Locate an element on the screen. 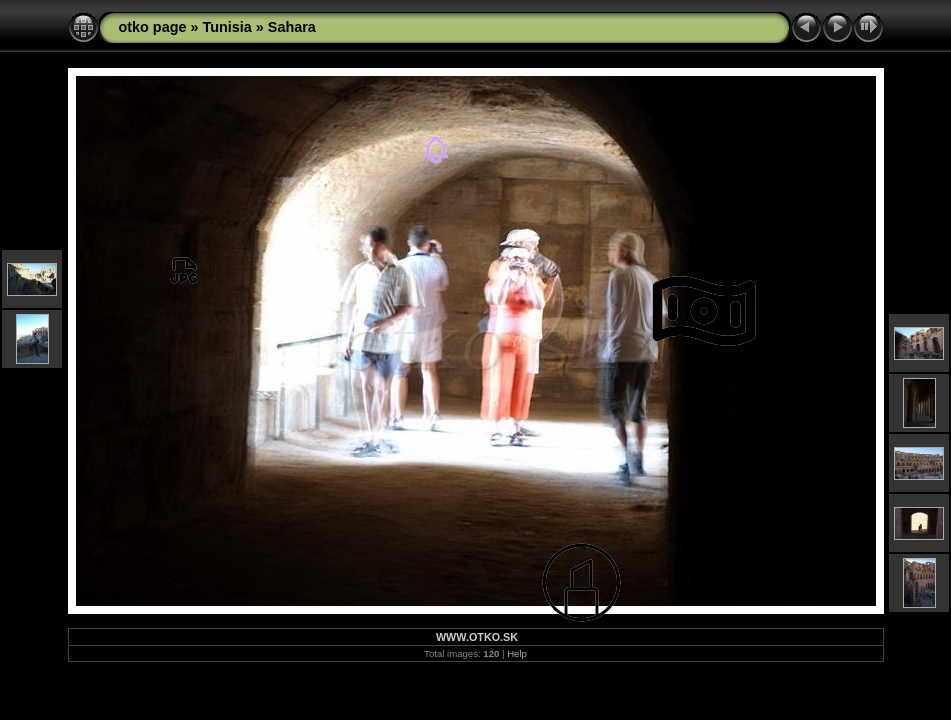 This screenshot has height=720, width=951. view currency or payment options is located at coordinates (704, 311).